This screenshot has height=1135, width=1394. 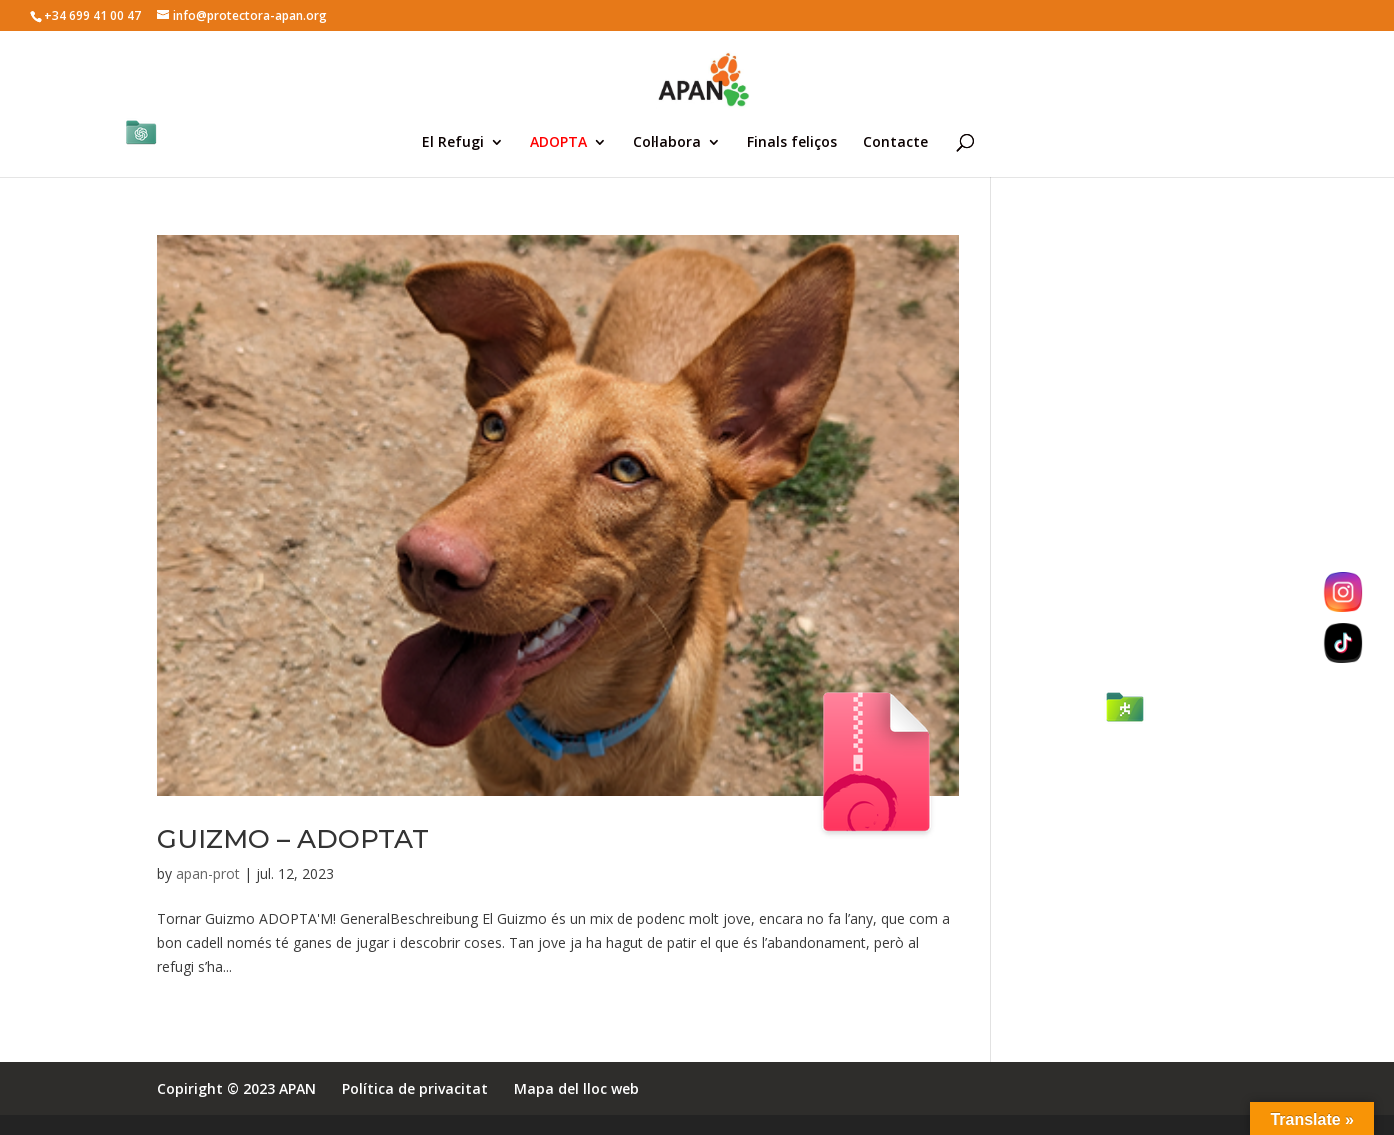 What do you see at coordinates (876, 764) in the screenshot?
I see `a debian software package file` at bounding box center [876, 764].